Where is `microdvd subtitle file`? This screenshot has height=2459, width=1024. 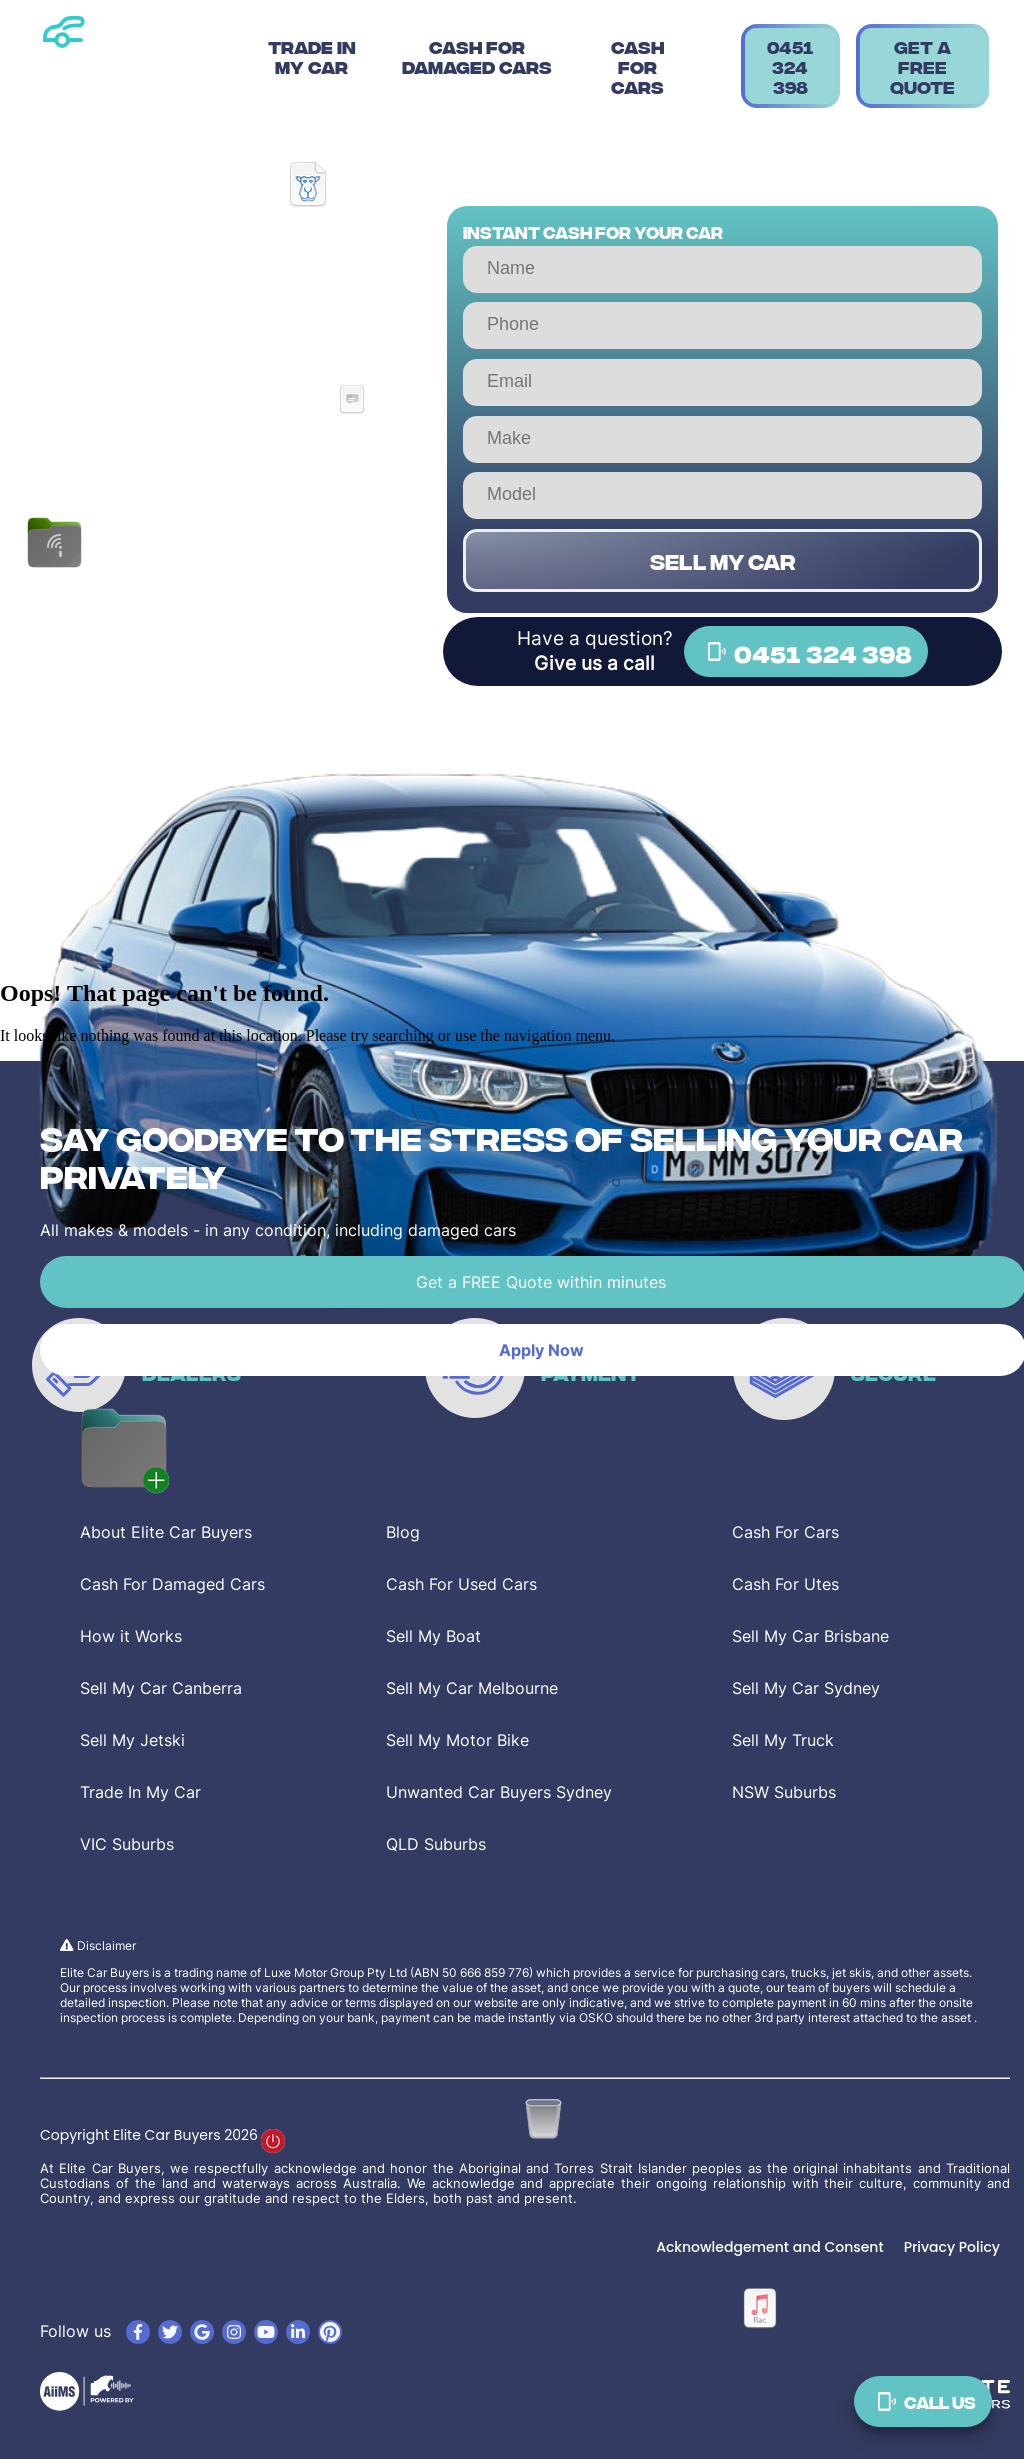
microdvd subtitle file is located at coordinates (352, 399).